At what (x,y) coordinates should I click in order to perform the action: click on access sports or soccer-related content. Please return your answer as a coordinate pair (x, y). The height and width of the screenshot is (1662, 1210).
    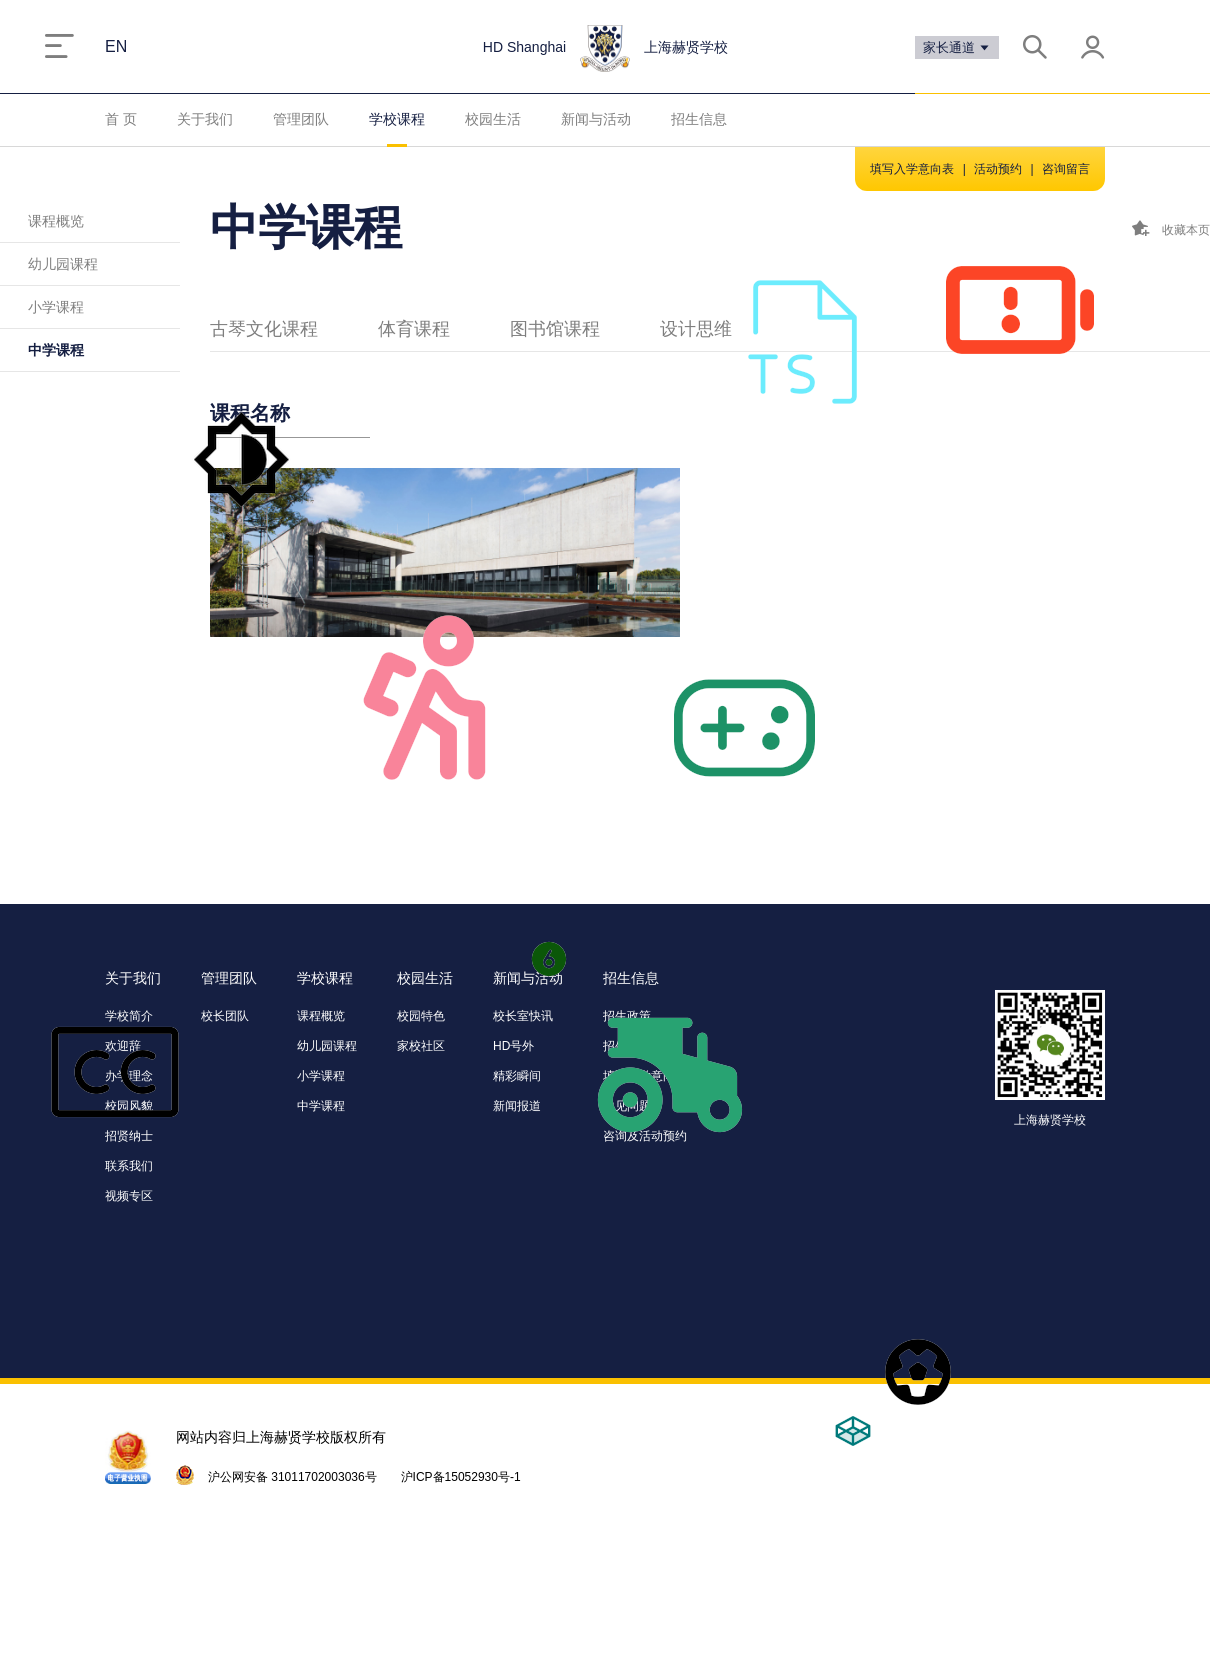
    Looking at the image, I should click on (918, 1372).